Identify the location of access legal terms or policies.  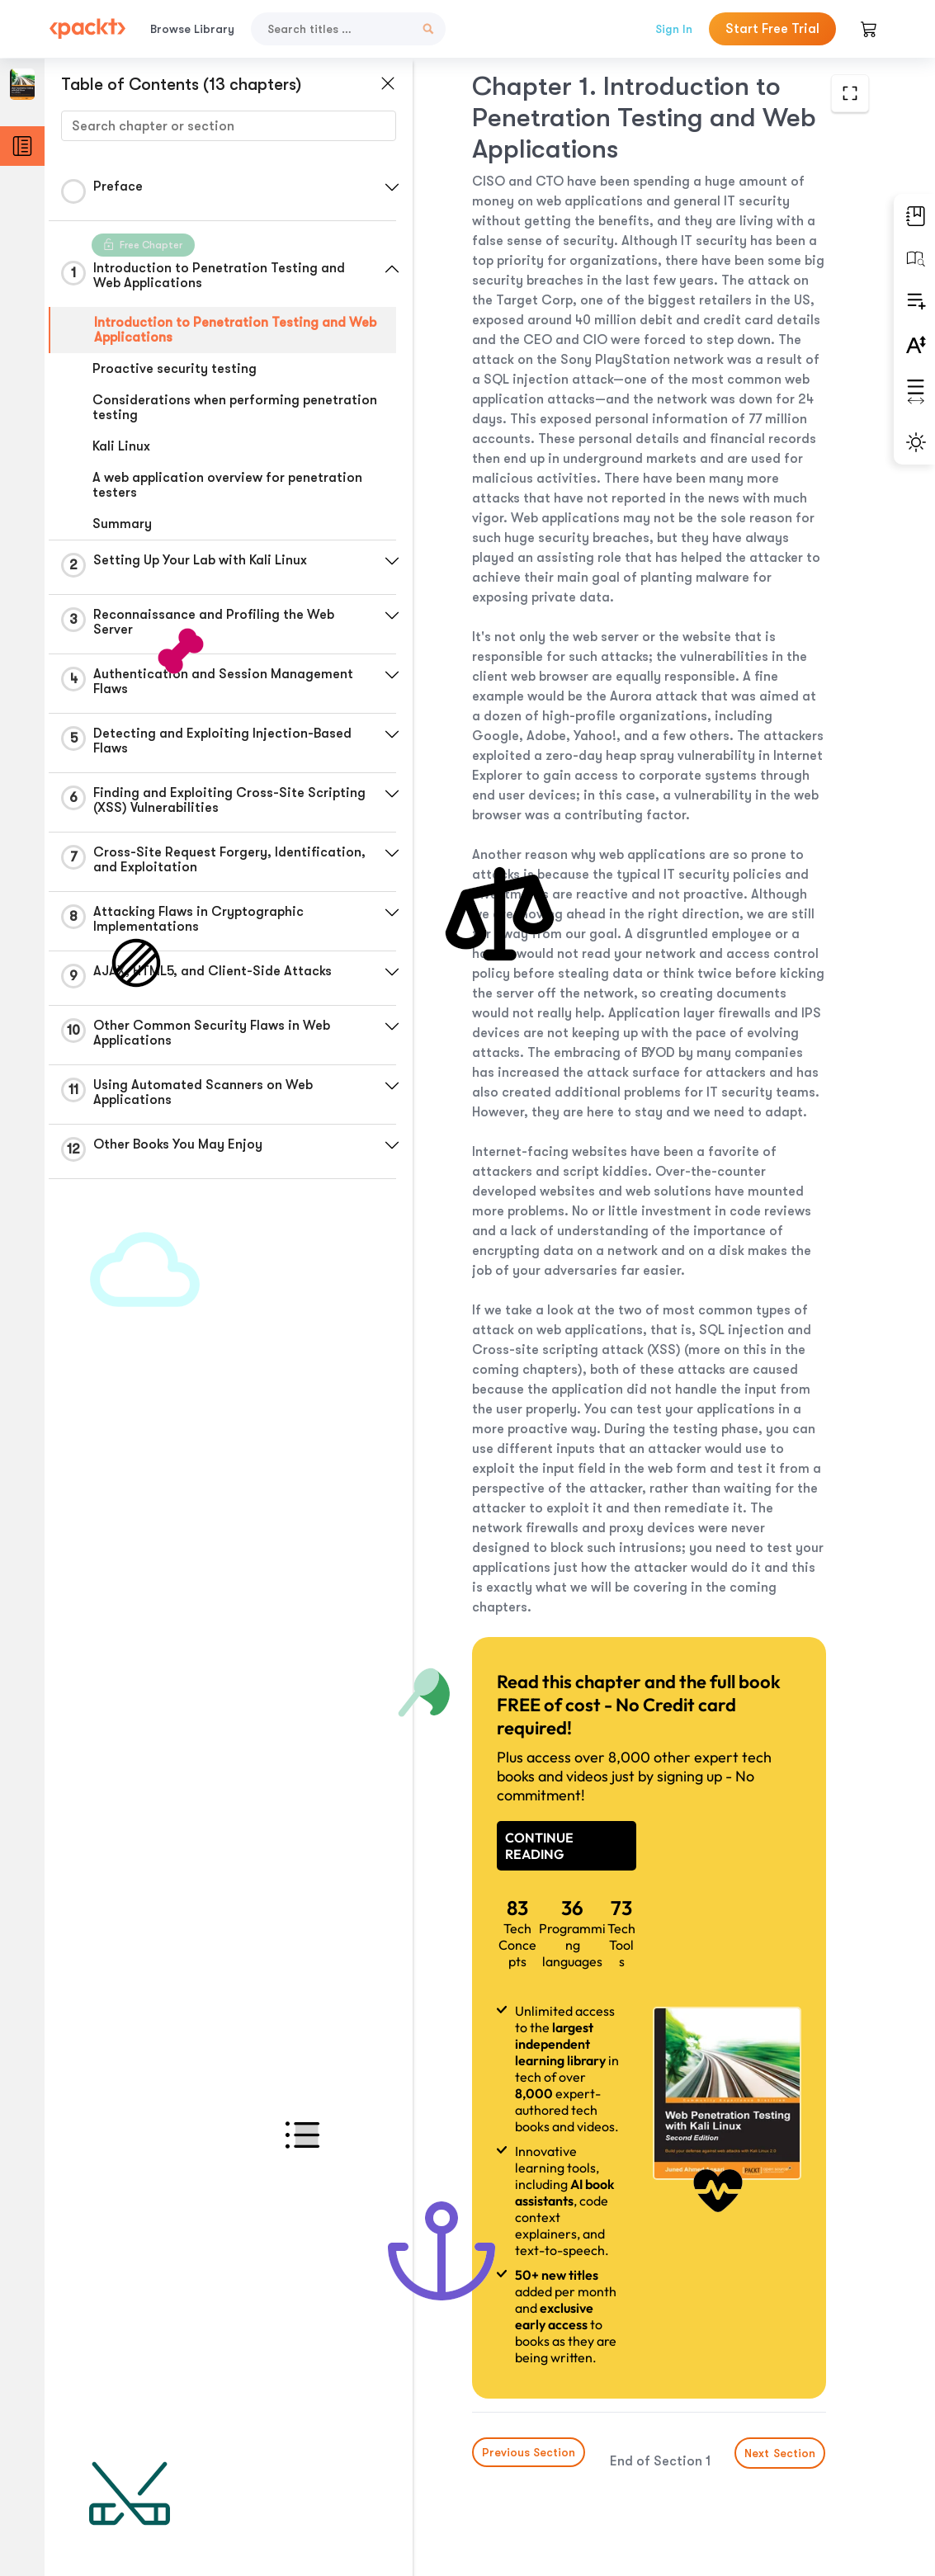
(499, 913).